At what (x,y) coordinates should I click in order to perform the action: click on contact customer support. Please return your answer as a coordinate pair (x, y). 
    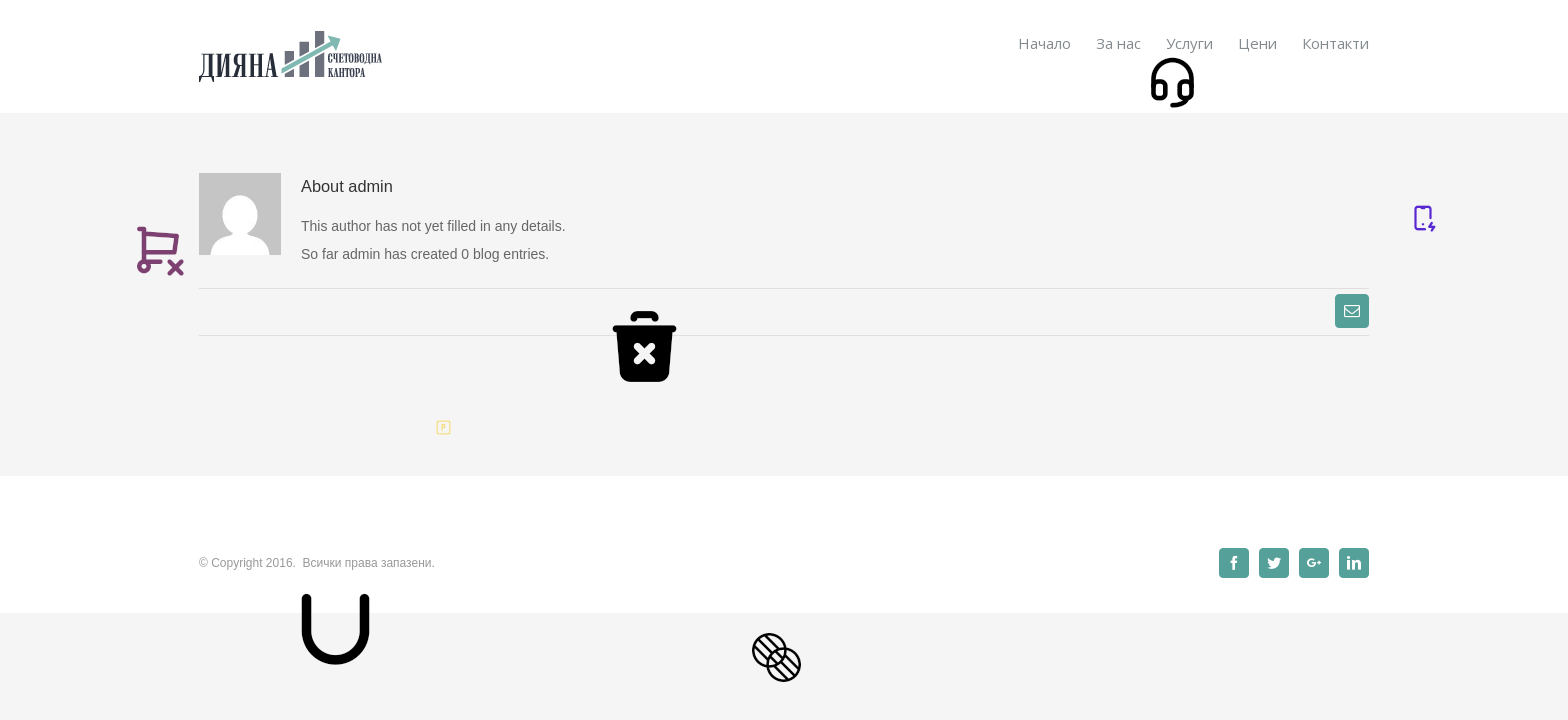
    Looking at the image, I should click on (1172, 81).